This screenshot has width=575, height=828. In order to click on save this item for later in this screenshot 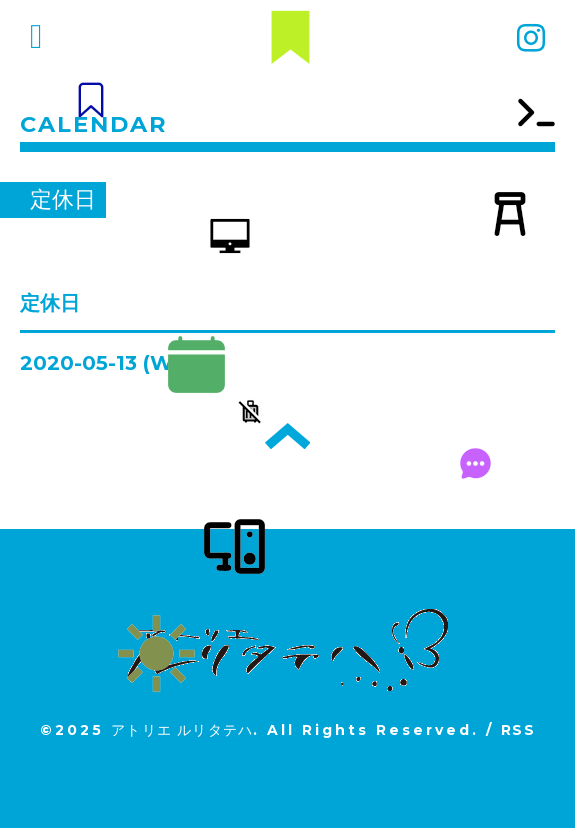, I will do `click(91, 100)`.